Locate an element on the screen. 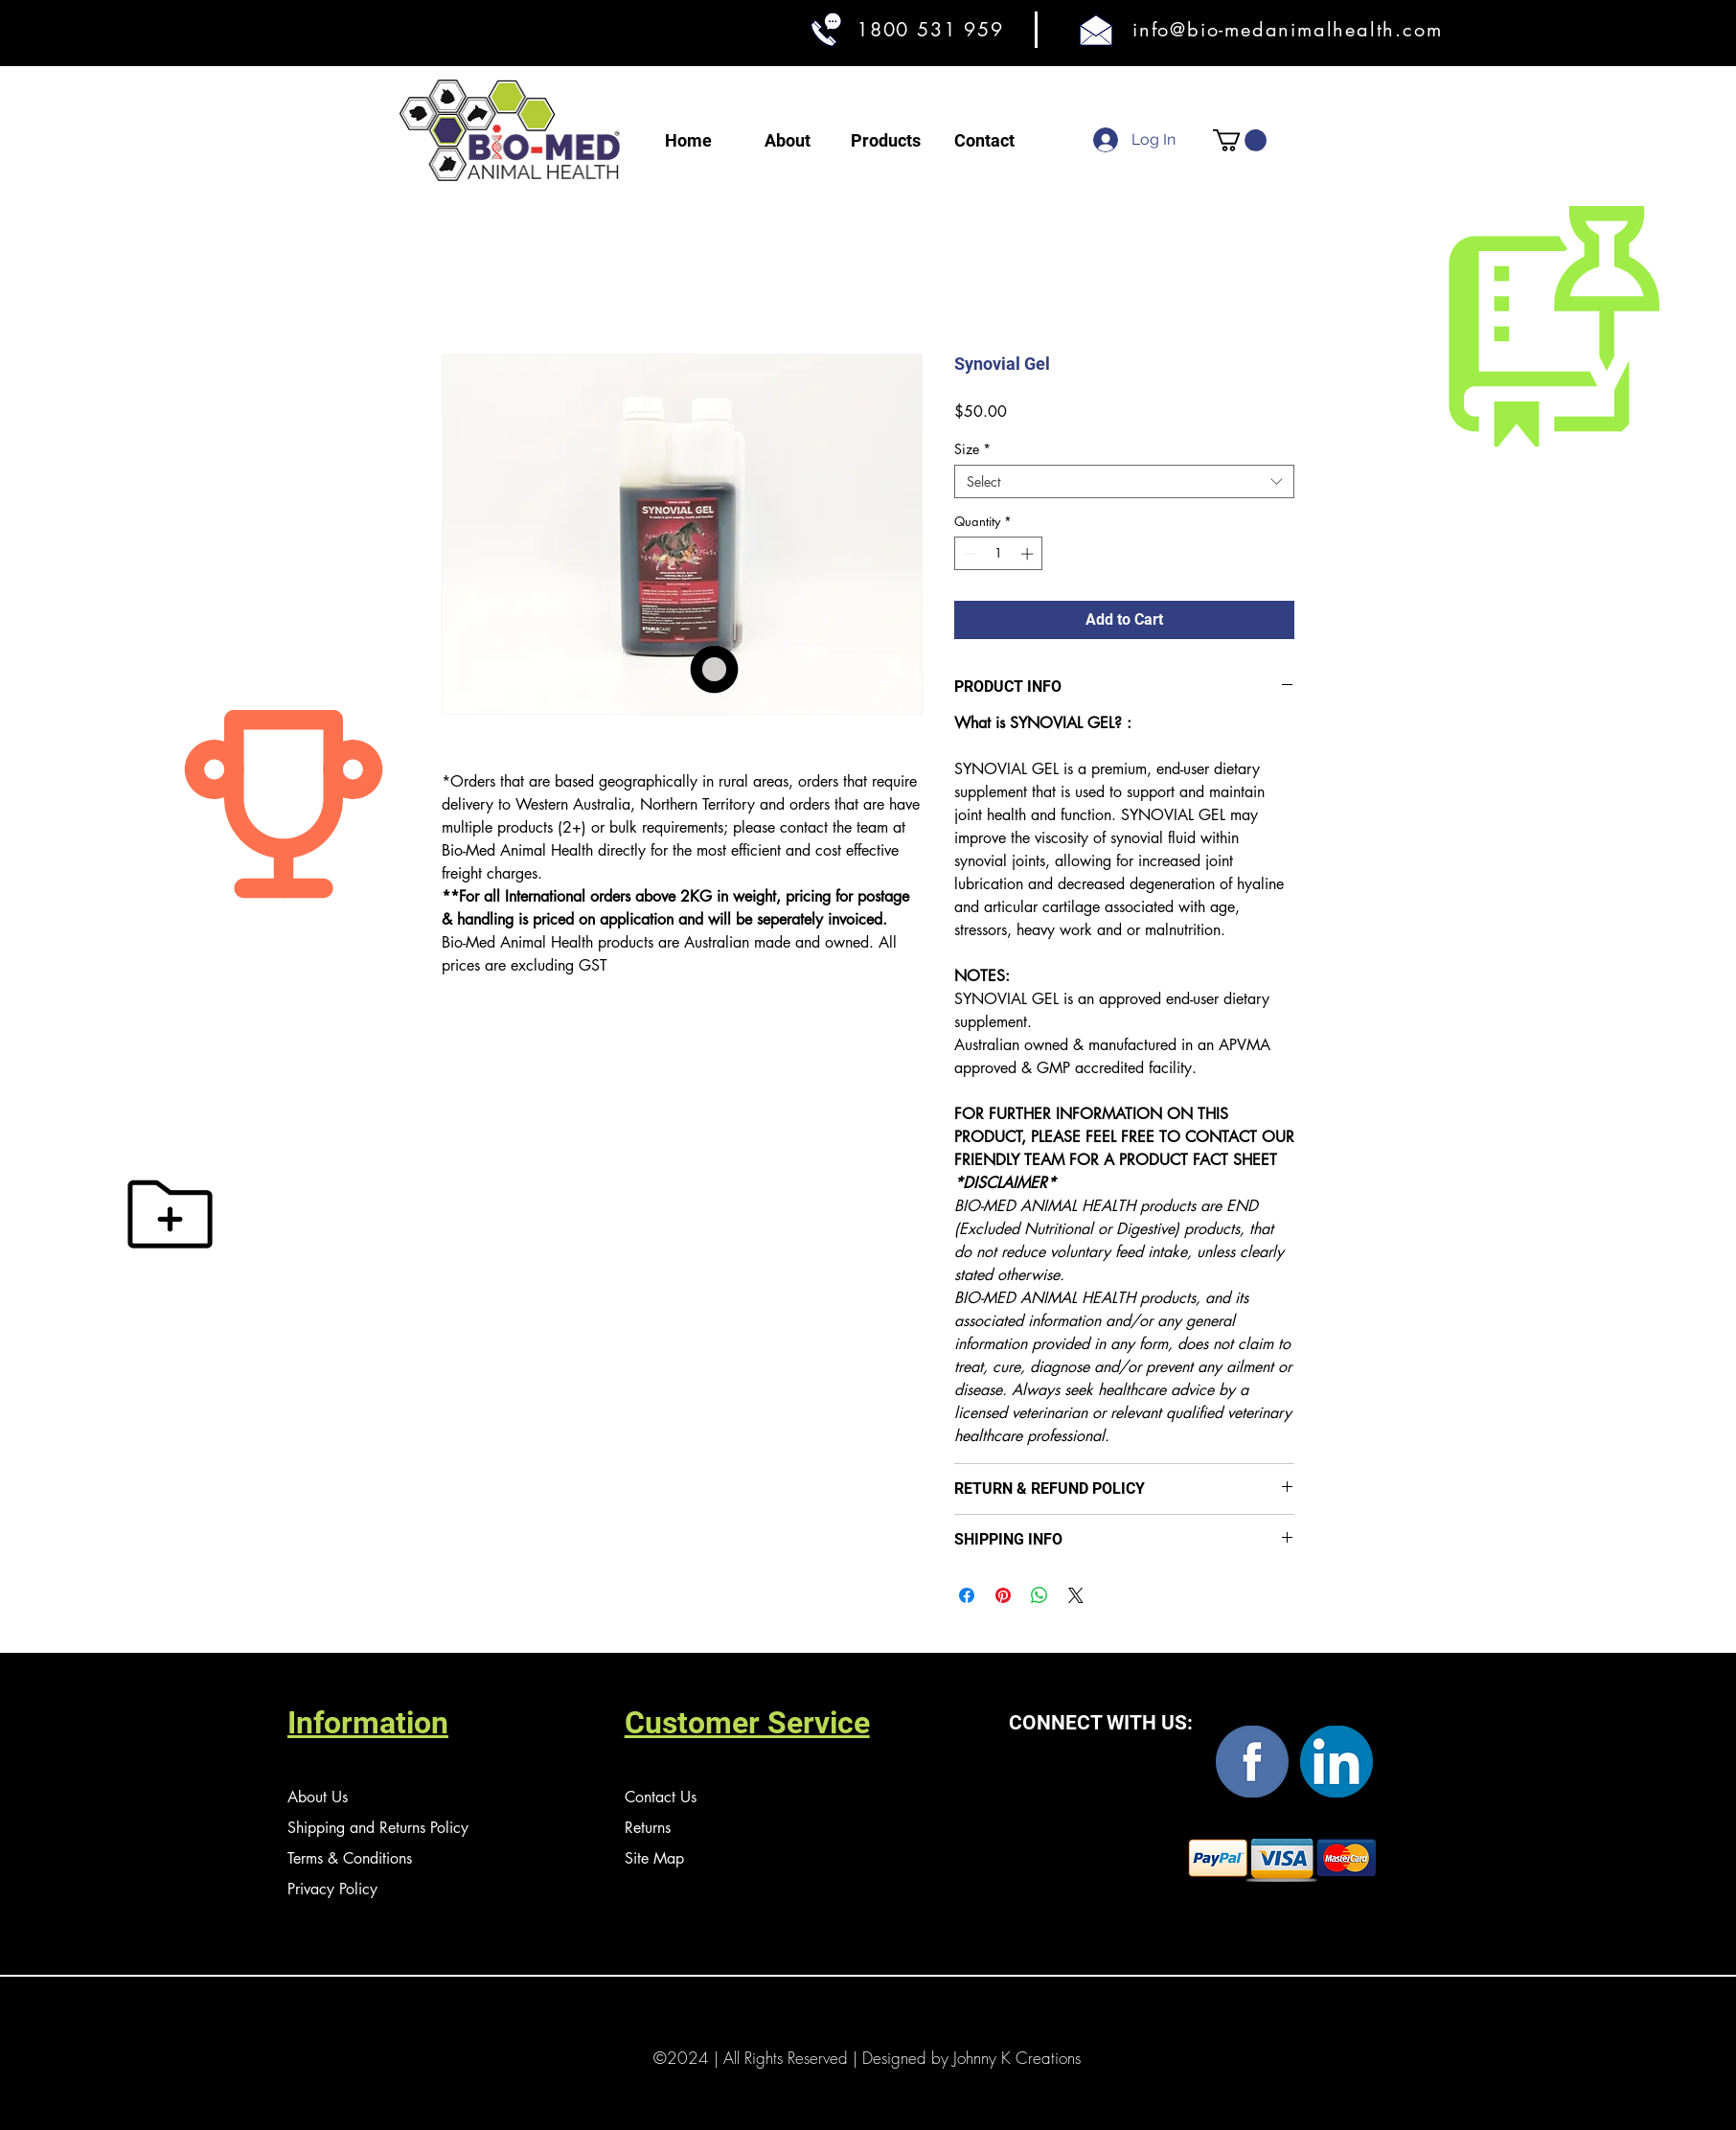 The width and height of the screenshot is (1736, 2130). view achievements or awards is located at coordinates (284, 799).